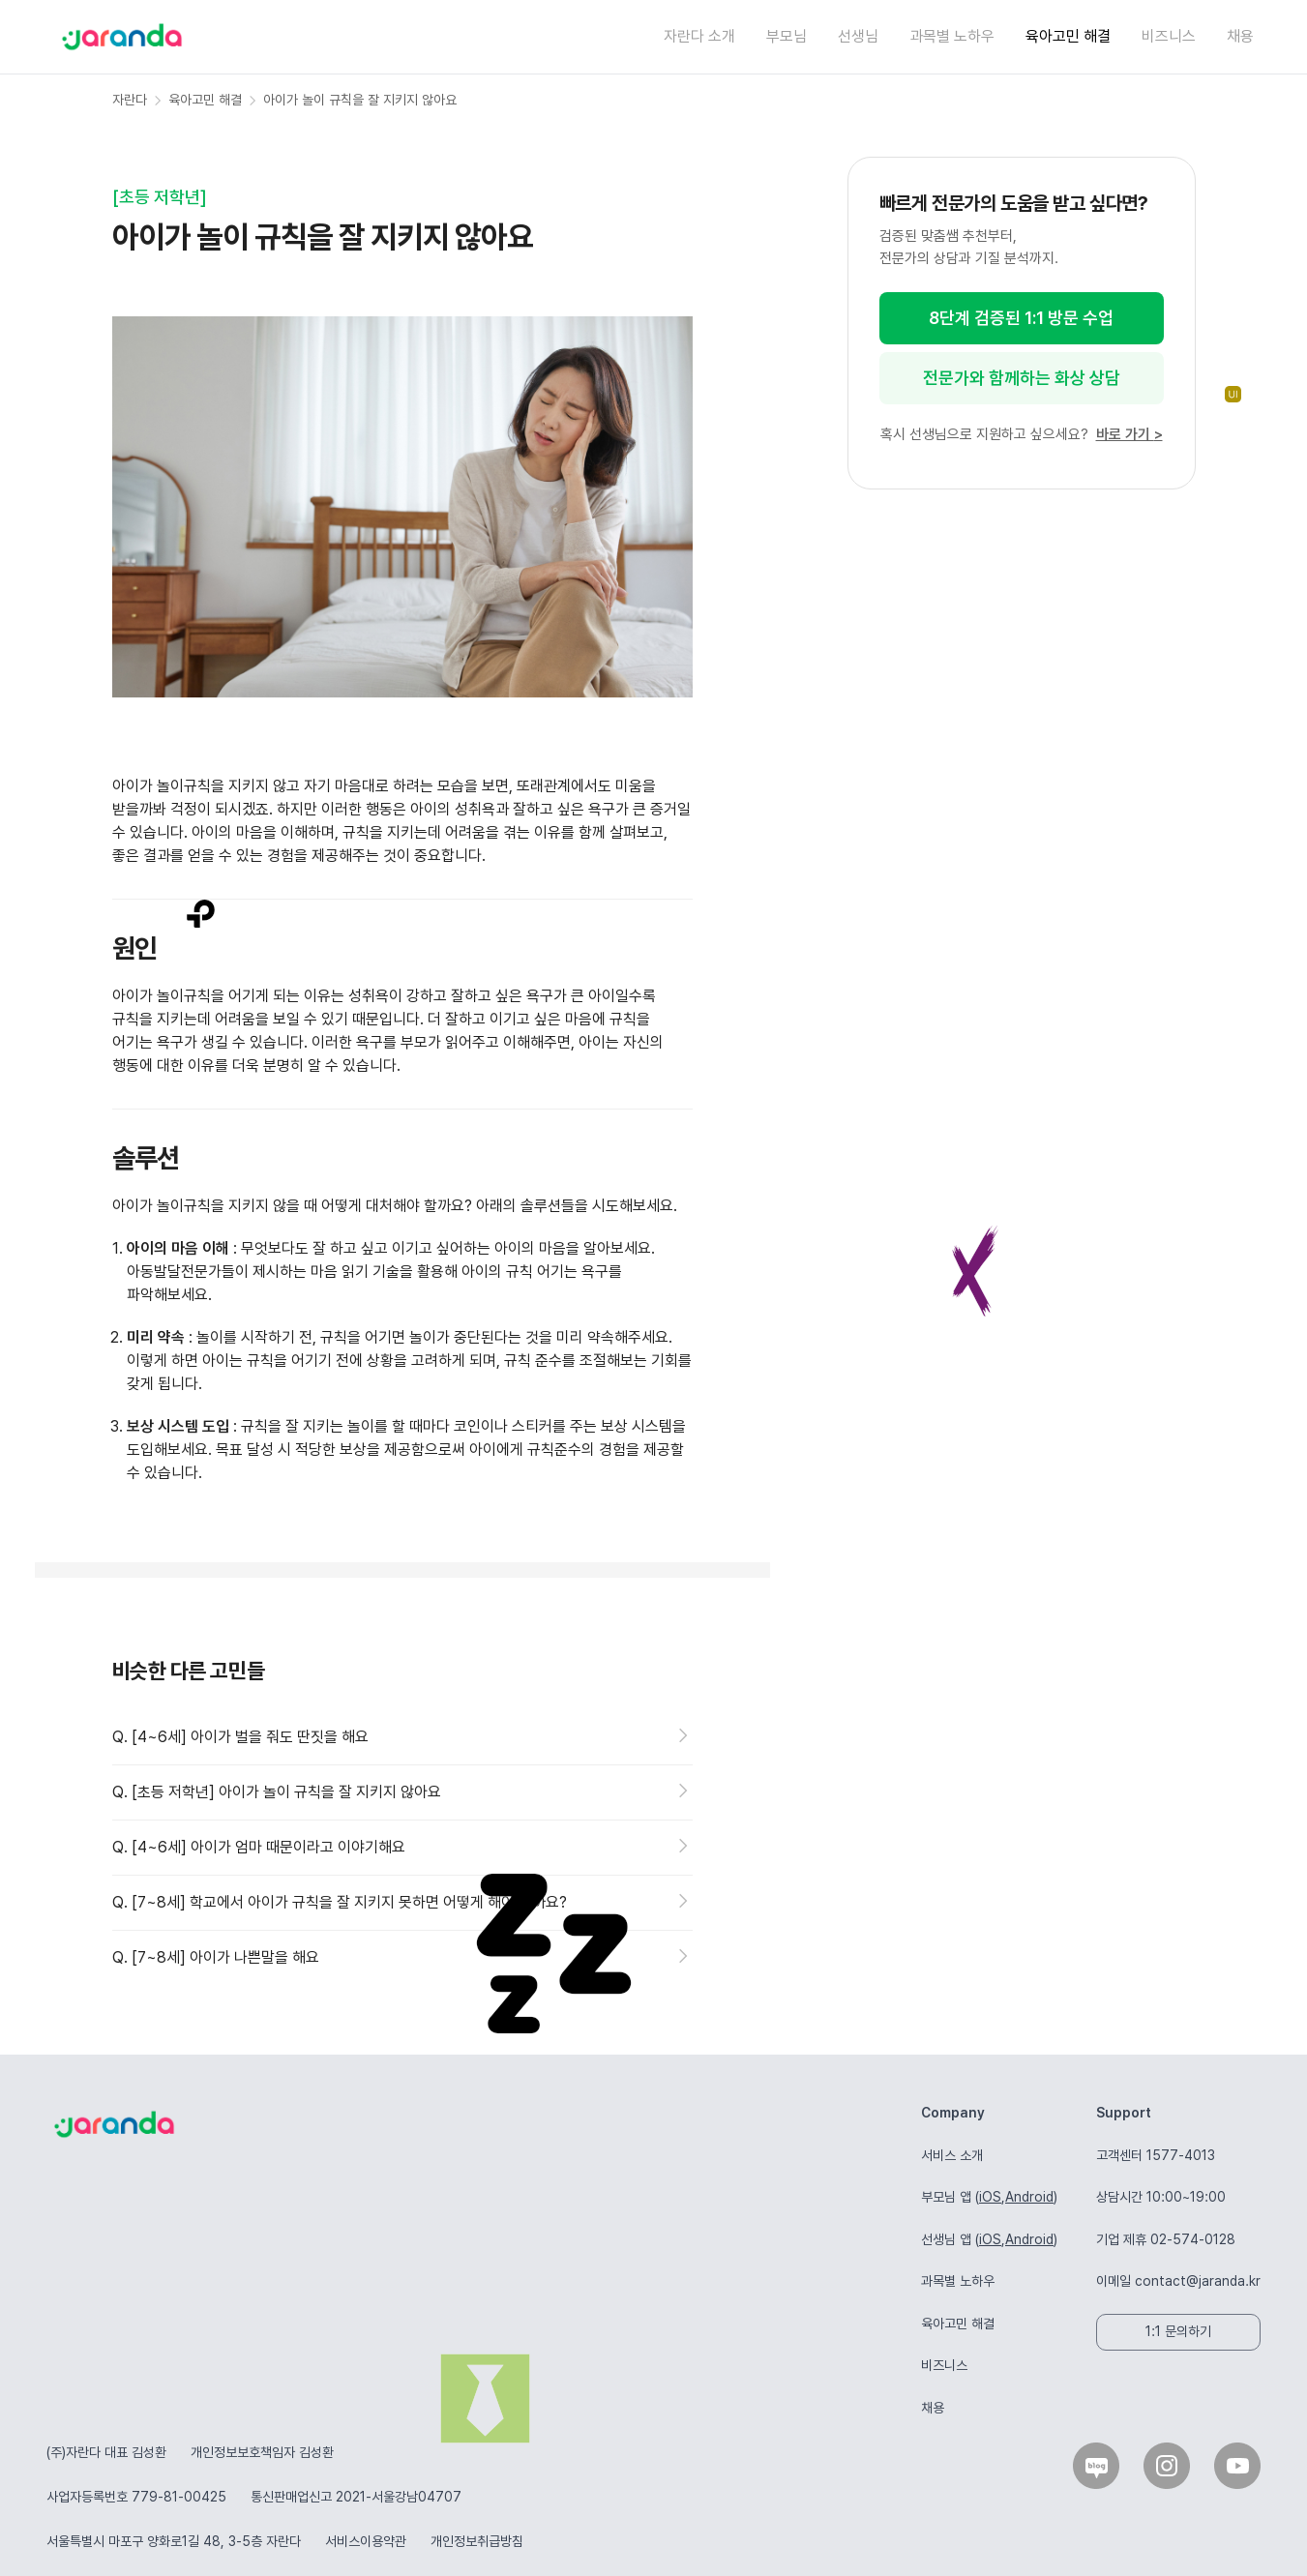 The height and width of the screenshot is (2576, 1307). What do you see at coordinates (975, 1271) in the screenshot?
I see `pipx python package installer logo` at bounding box center [975, 1271].